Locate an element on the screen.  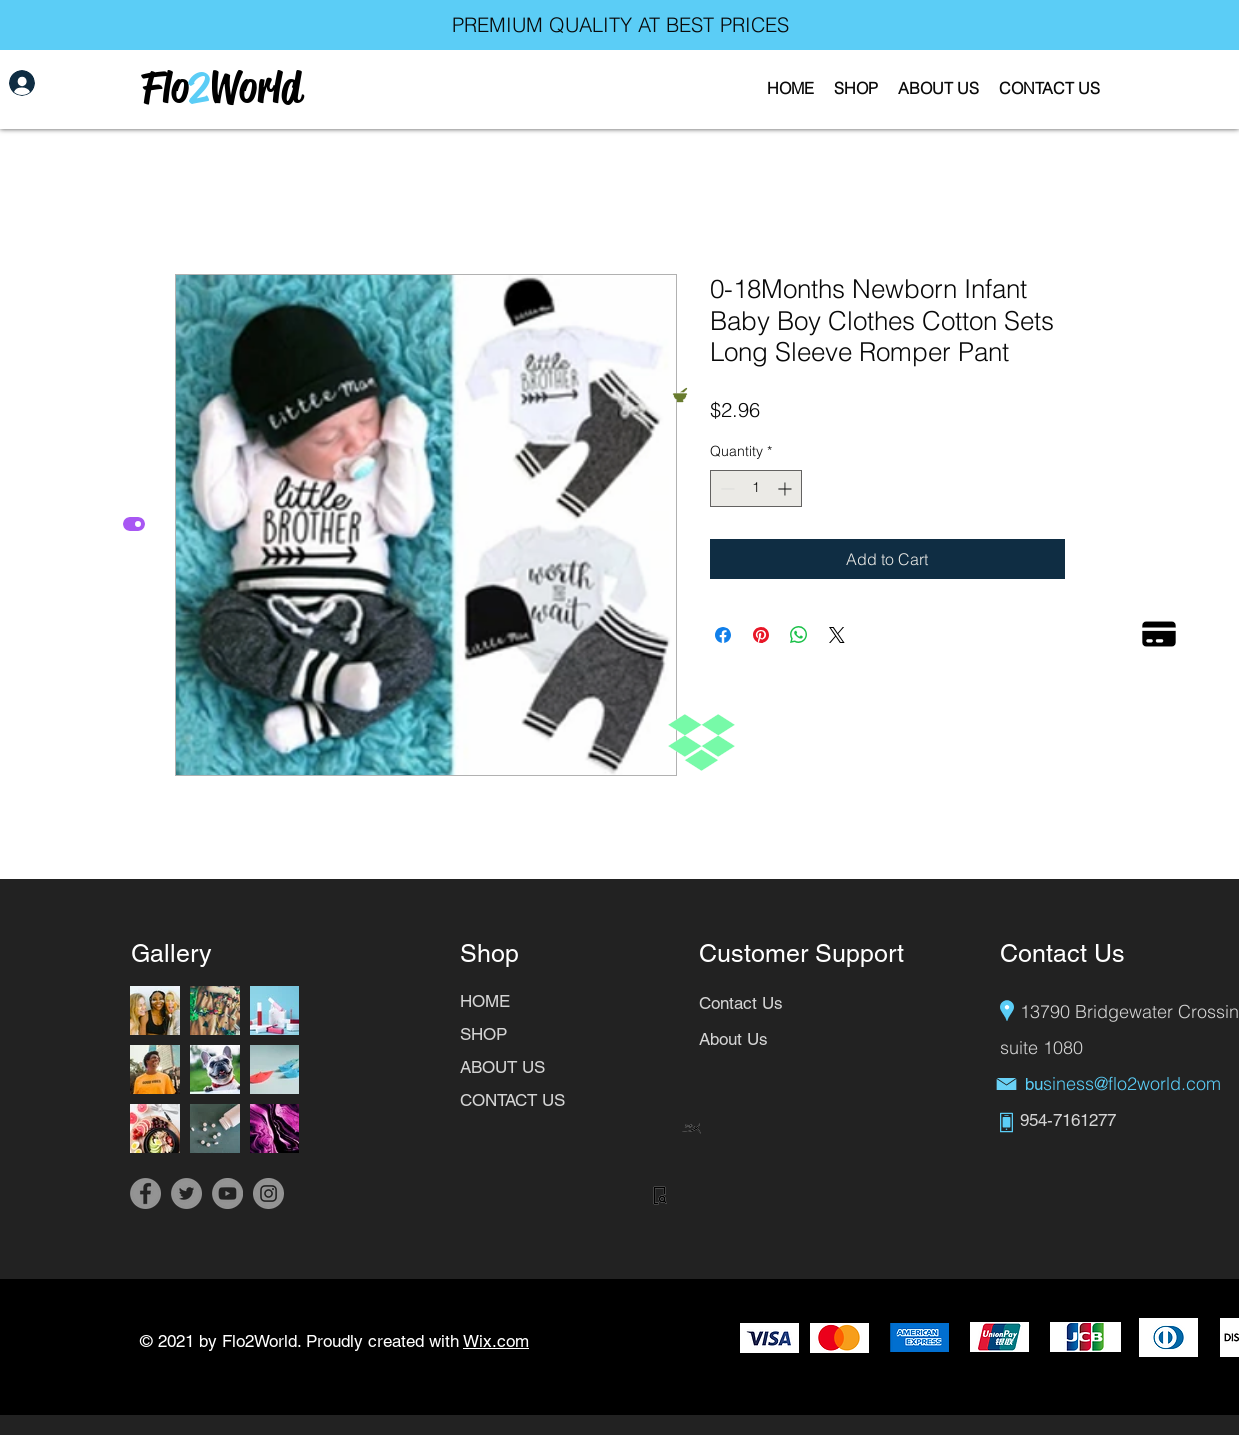
open Dropbox cloud storage is located at coordinates (701, 742).